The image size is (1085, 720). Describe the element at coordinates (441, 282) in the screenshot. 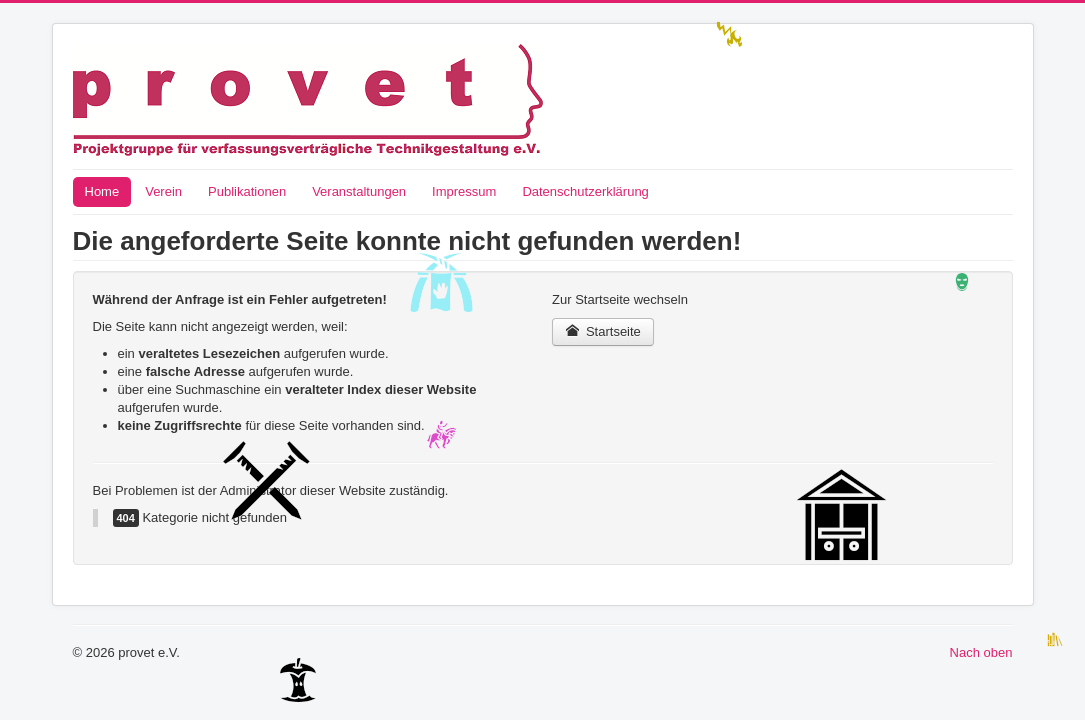

I see `select a clan or faction banner` at that location.